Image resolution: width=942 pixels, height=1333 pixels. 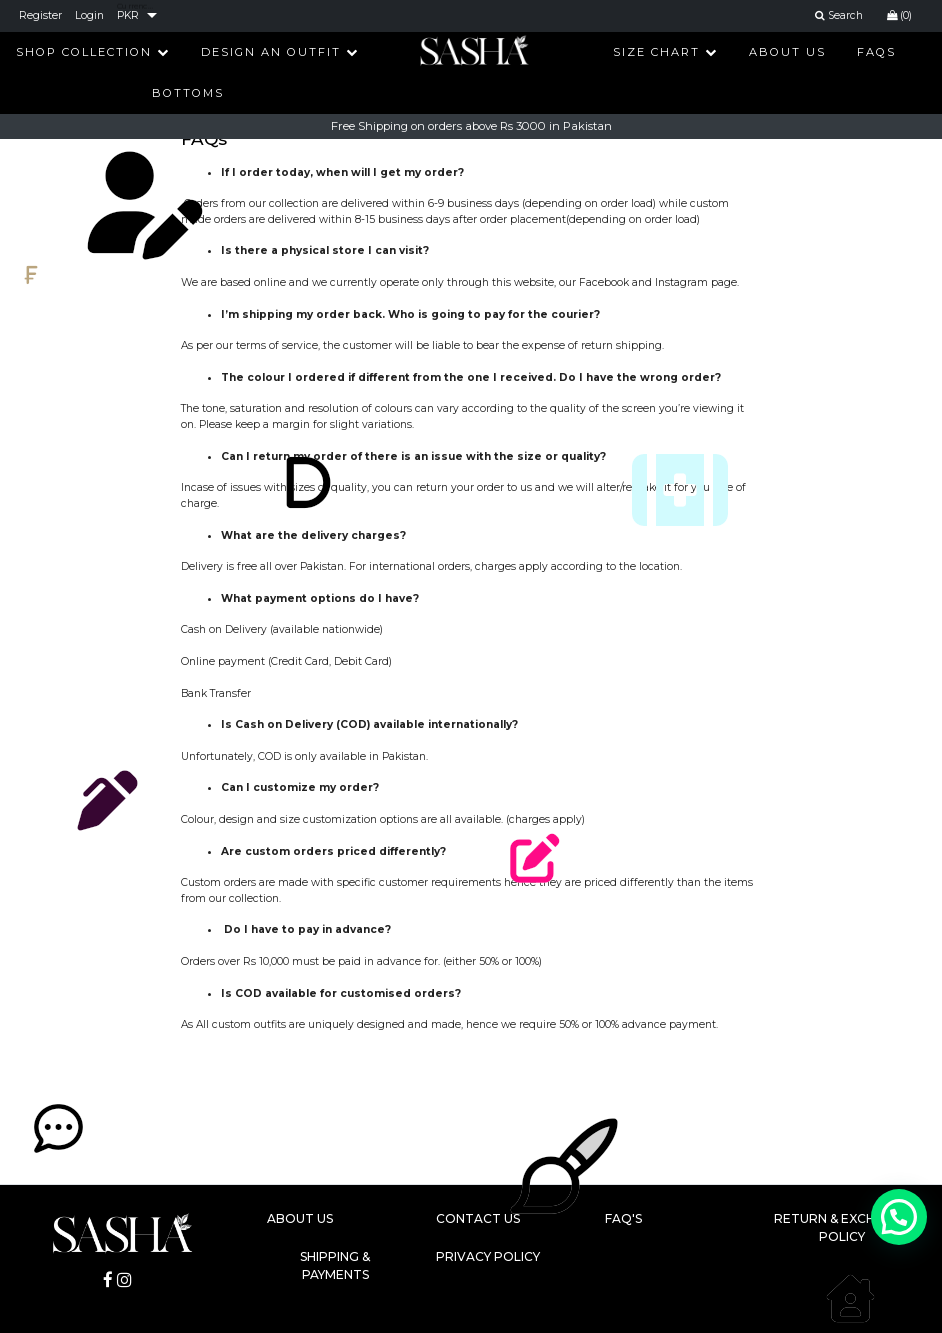 What do you see at coordinates (568, 1168) in the screenshot?
I see `access drawing or painting tools` at bounding box center [568, 1168].